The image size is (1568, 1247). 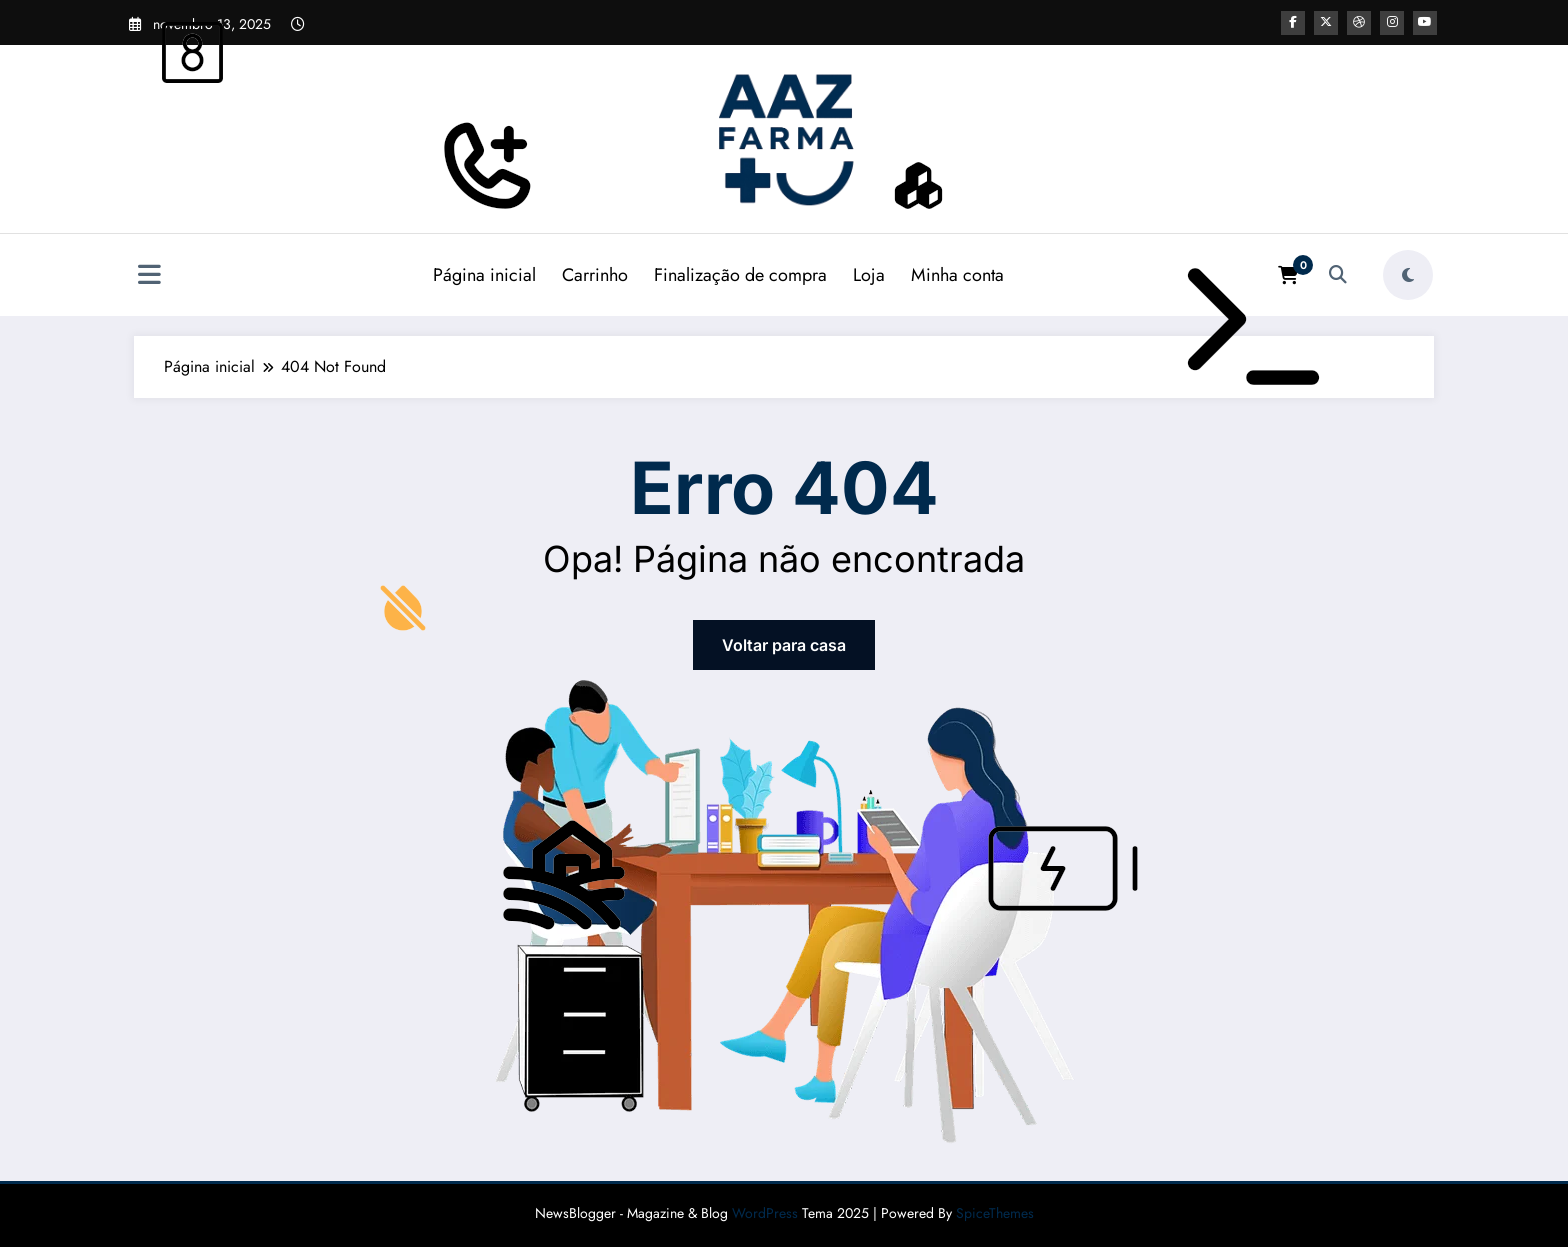 I want to click on open the command line or terminal, so click(x=1253, y=326).